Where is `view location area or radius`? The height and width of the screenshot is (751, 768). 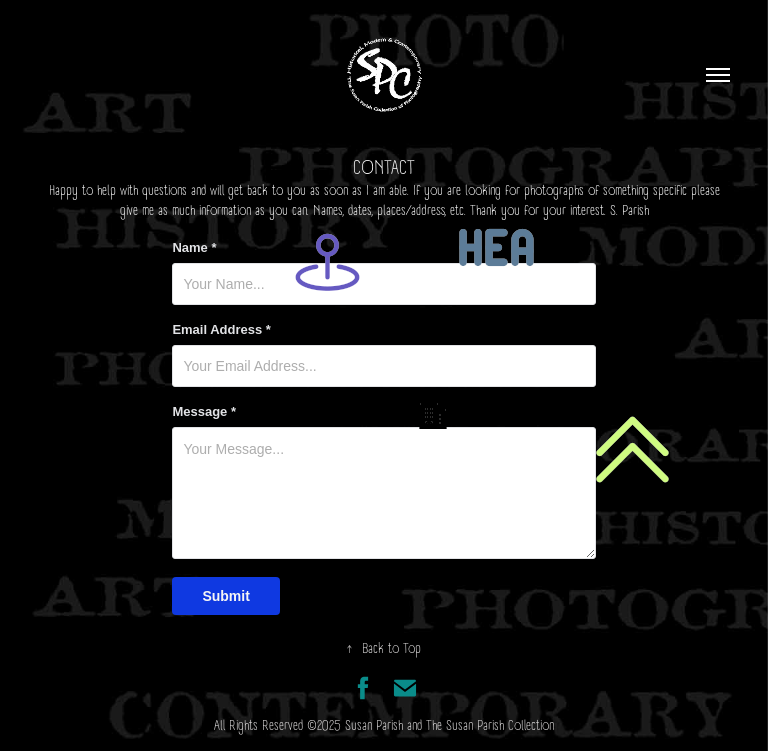 view location area or radius is located at coordinates (327, 263).